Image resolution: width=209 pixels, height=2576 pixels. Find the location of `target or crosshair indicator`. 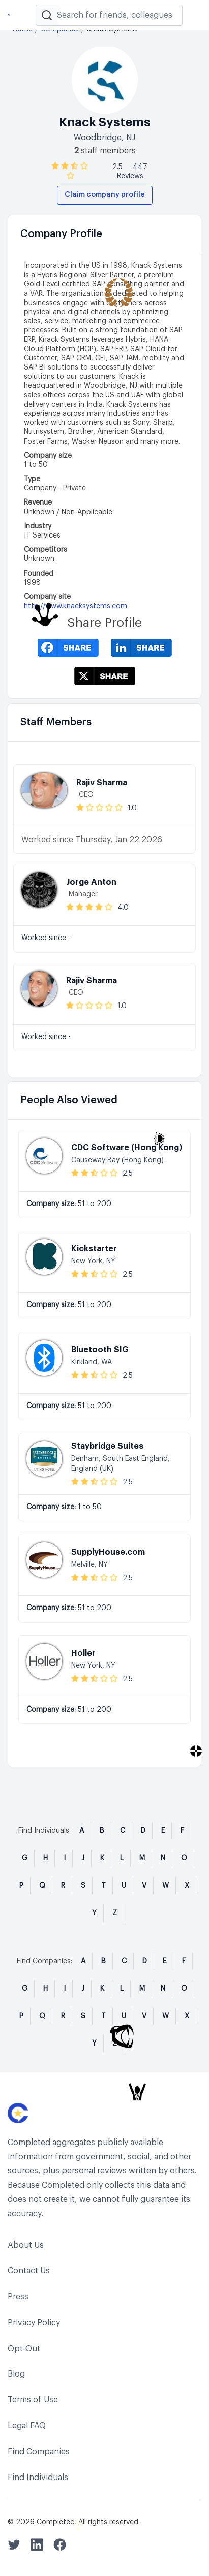

target or crosshair indicator is located at coordinates (196, 1751).